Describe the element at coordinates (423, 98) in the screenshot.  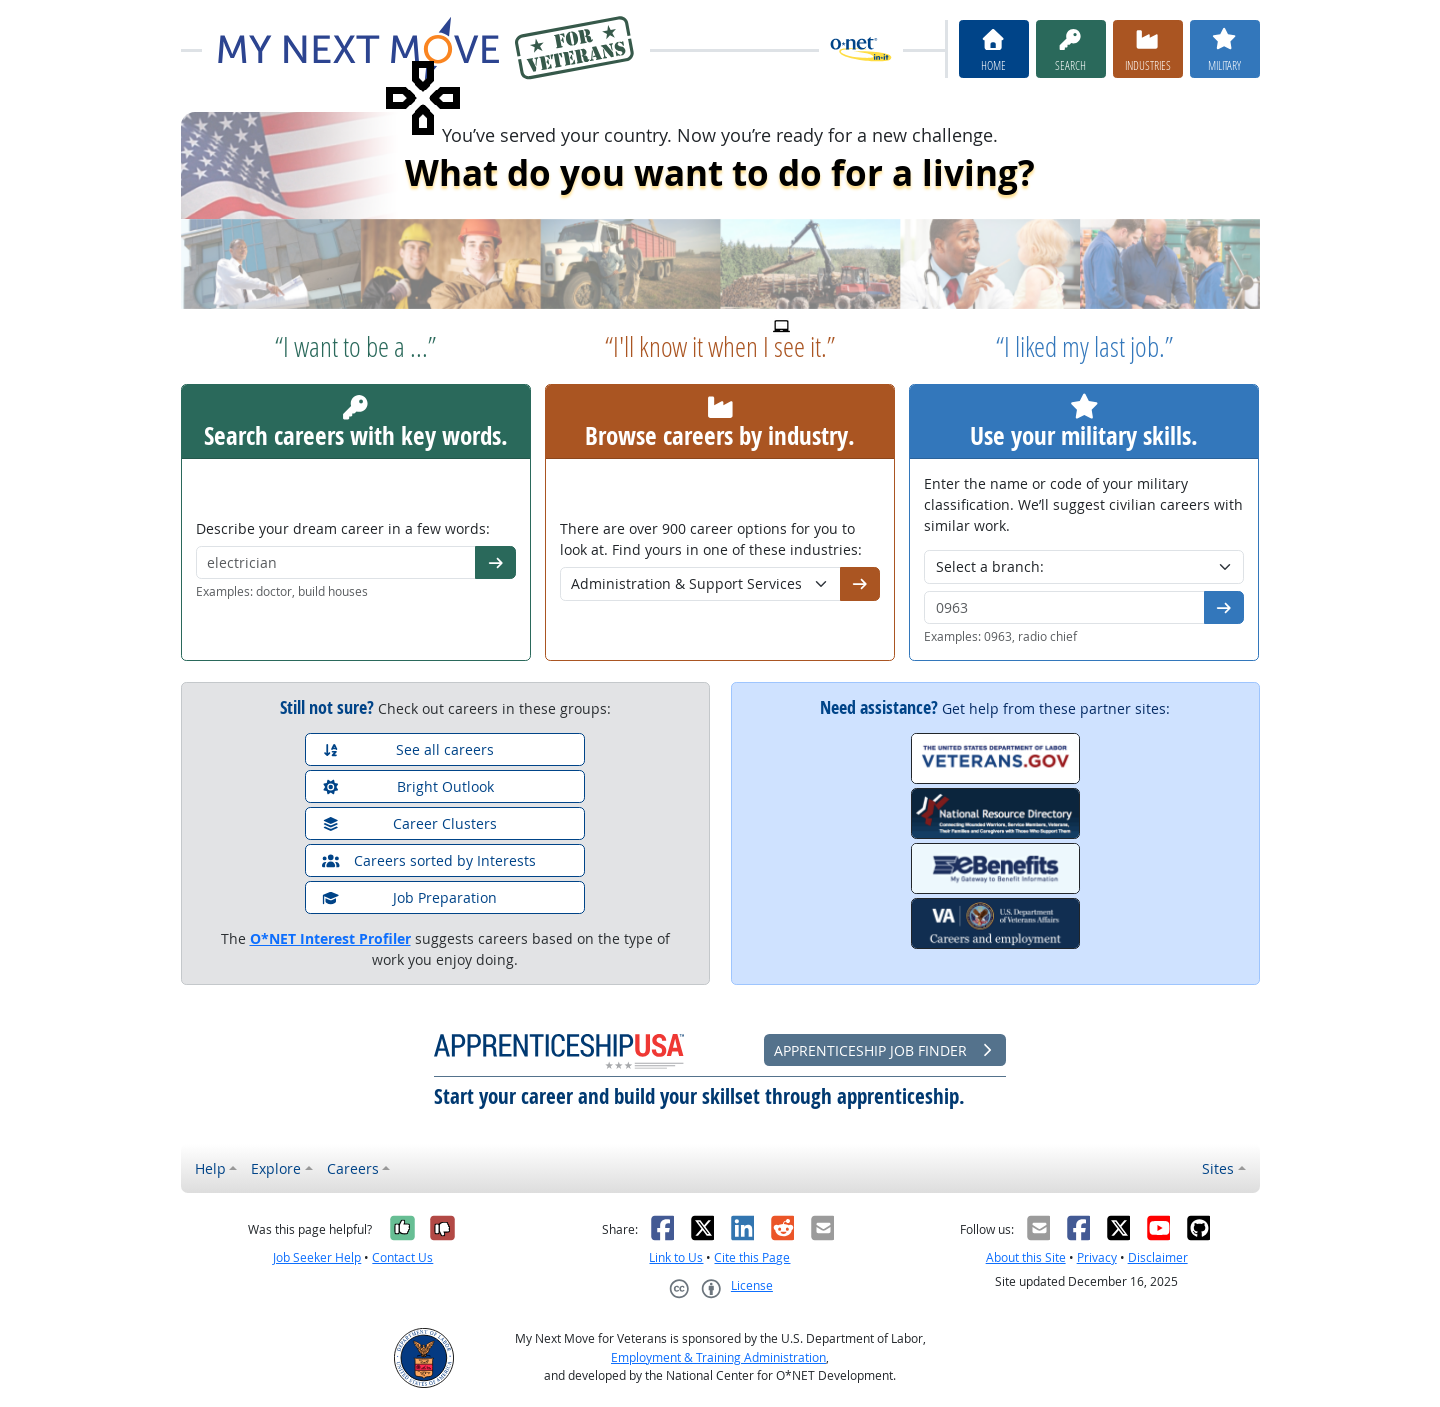
I see `access gaming features or controls` at that location.